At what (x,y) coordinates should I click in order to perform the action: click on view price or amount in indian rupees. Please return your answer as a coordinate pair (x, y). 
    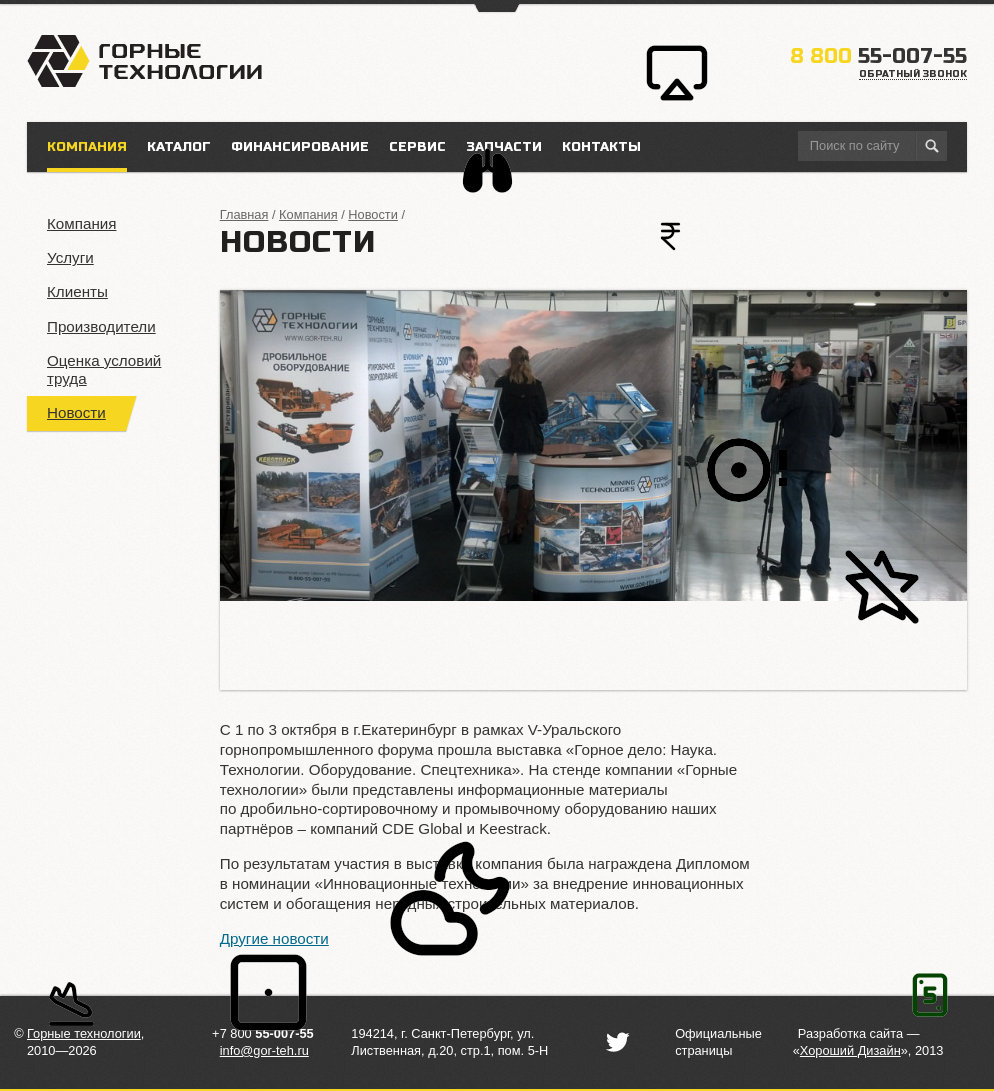
    Looking at the image, I should click on (670, 236).